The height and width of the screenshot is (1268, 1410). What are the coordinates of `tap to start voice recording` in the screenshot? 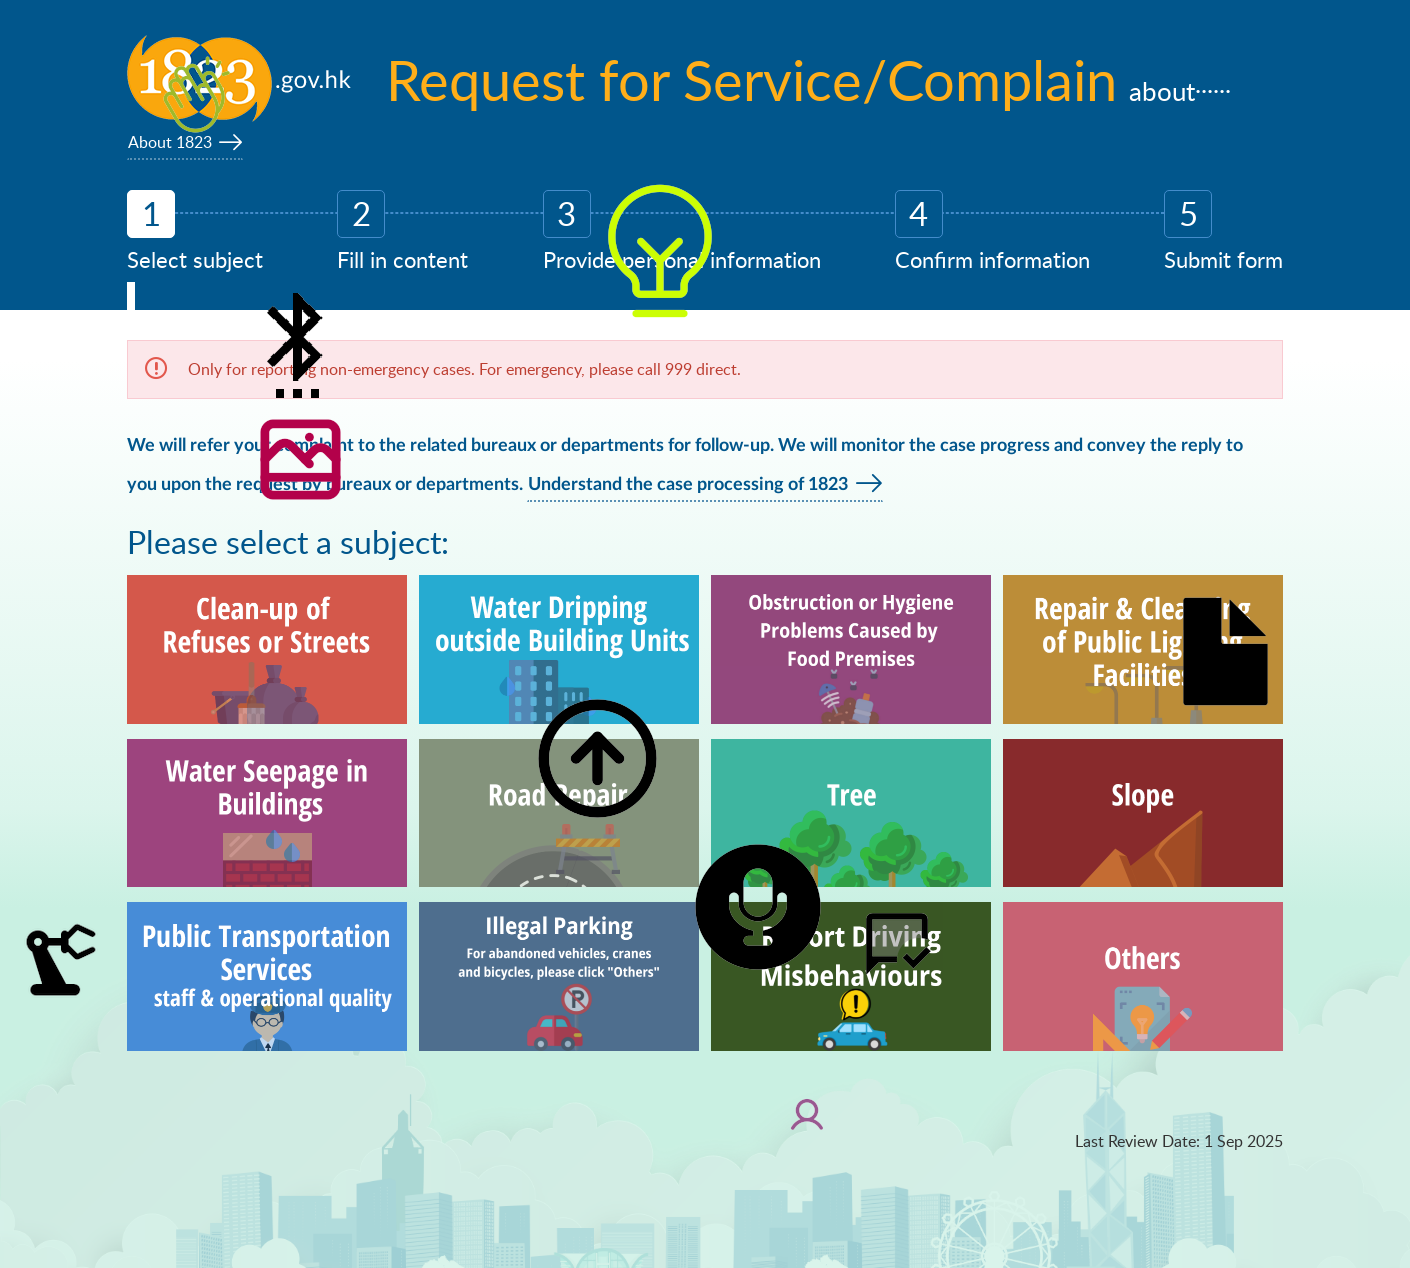 It's located at (758, 907).